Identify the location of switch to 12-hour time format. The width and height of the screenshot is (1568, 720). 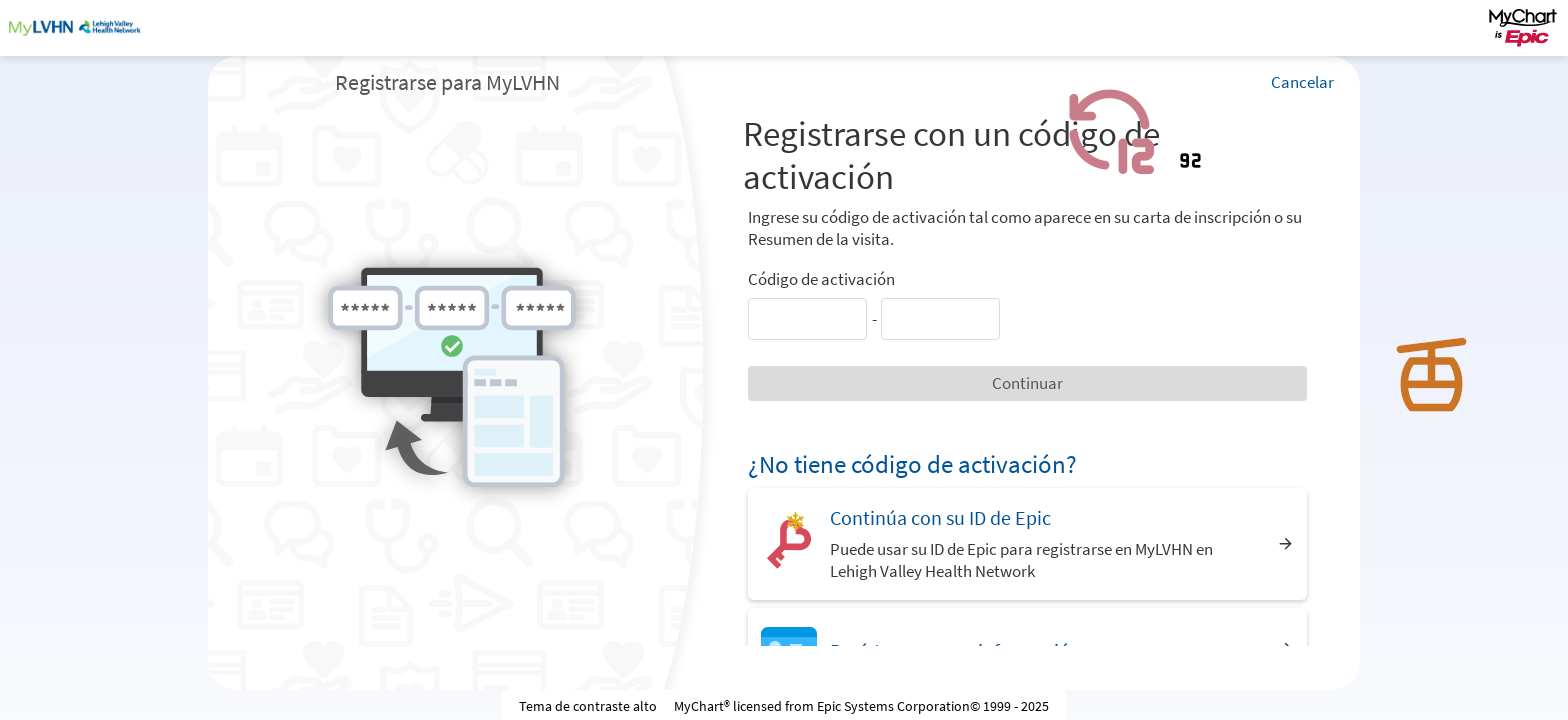
(1109, 129).